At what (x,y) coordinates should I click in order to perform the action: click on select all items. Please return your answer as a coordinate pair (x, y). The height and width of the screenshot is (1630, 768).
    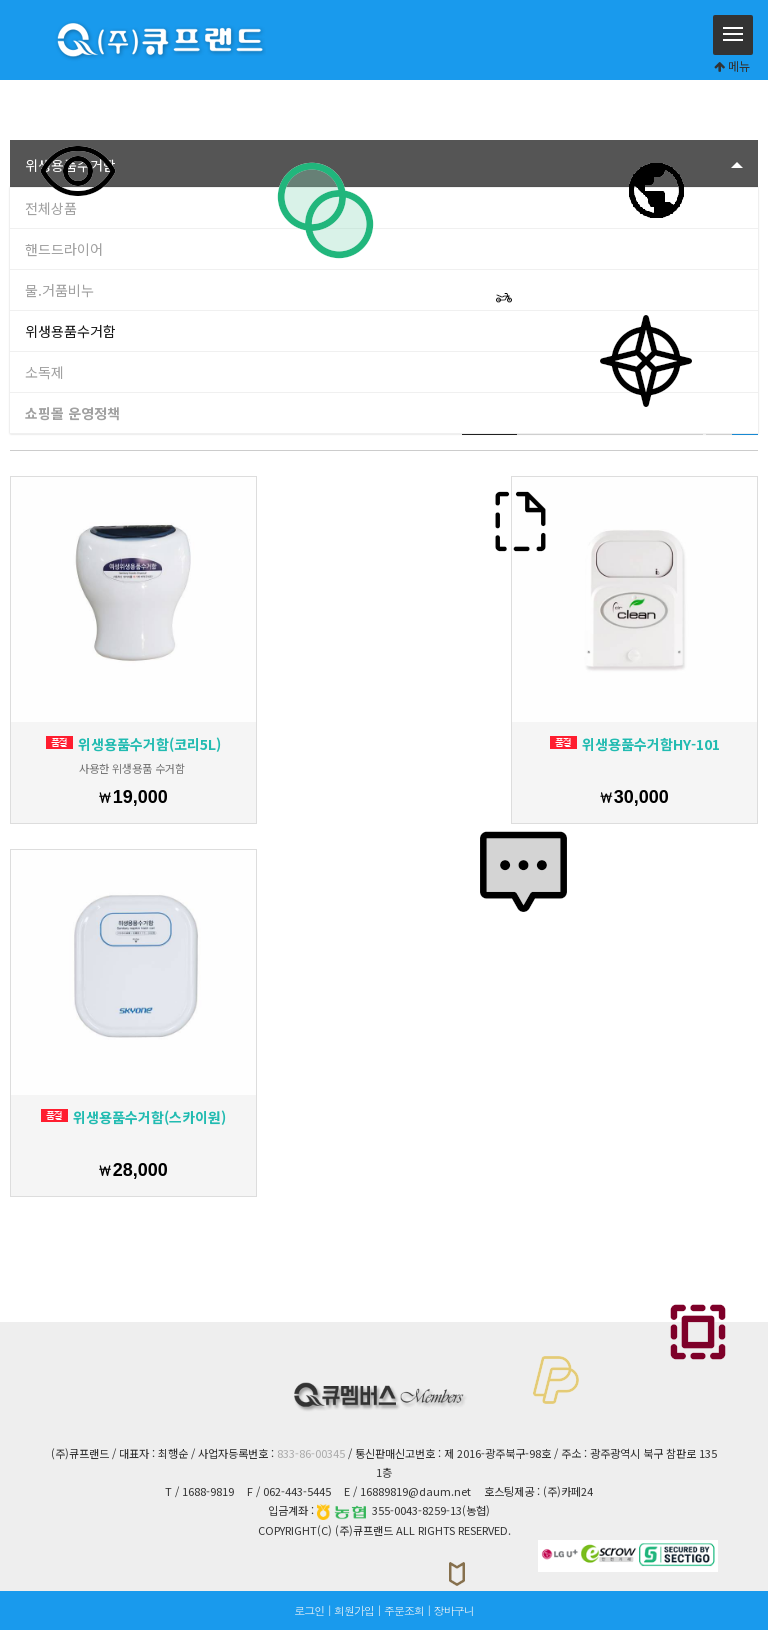
    Looking at the image, I should click on (698, 1332).